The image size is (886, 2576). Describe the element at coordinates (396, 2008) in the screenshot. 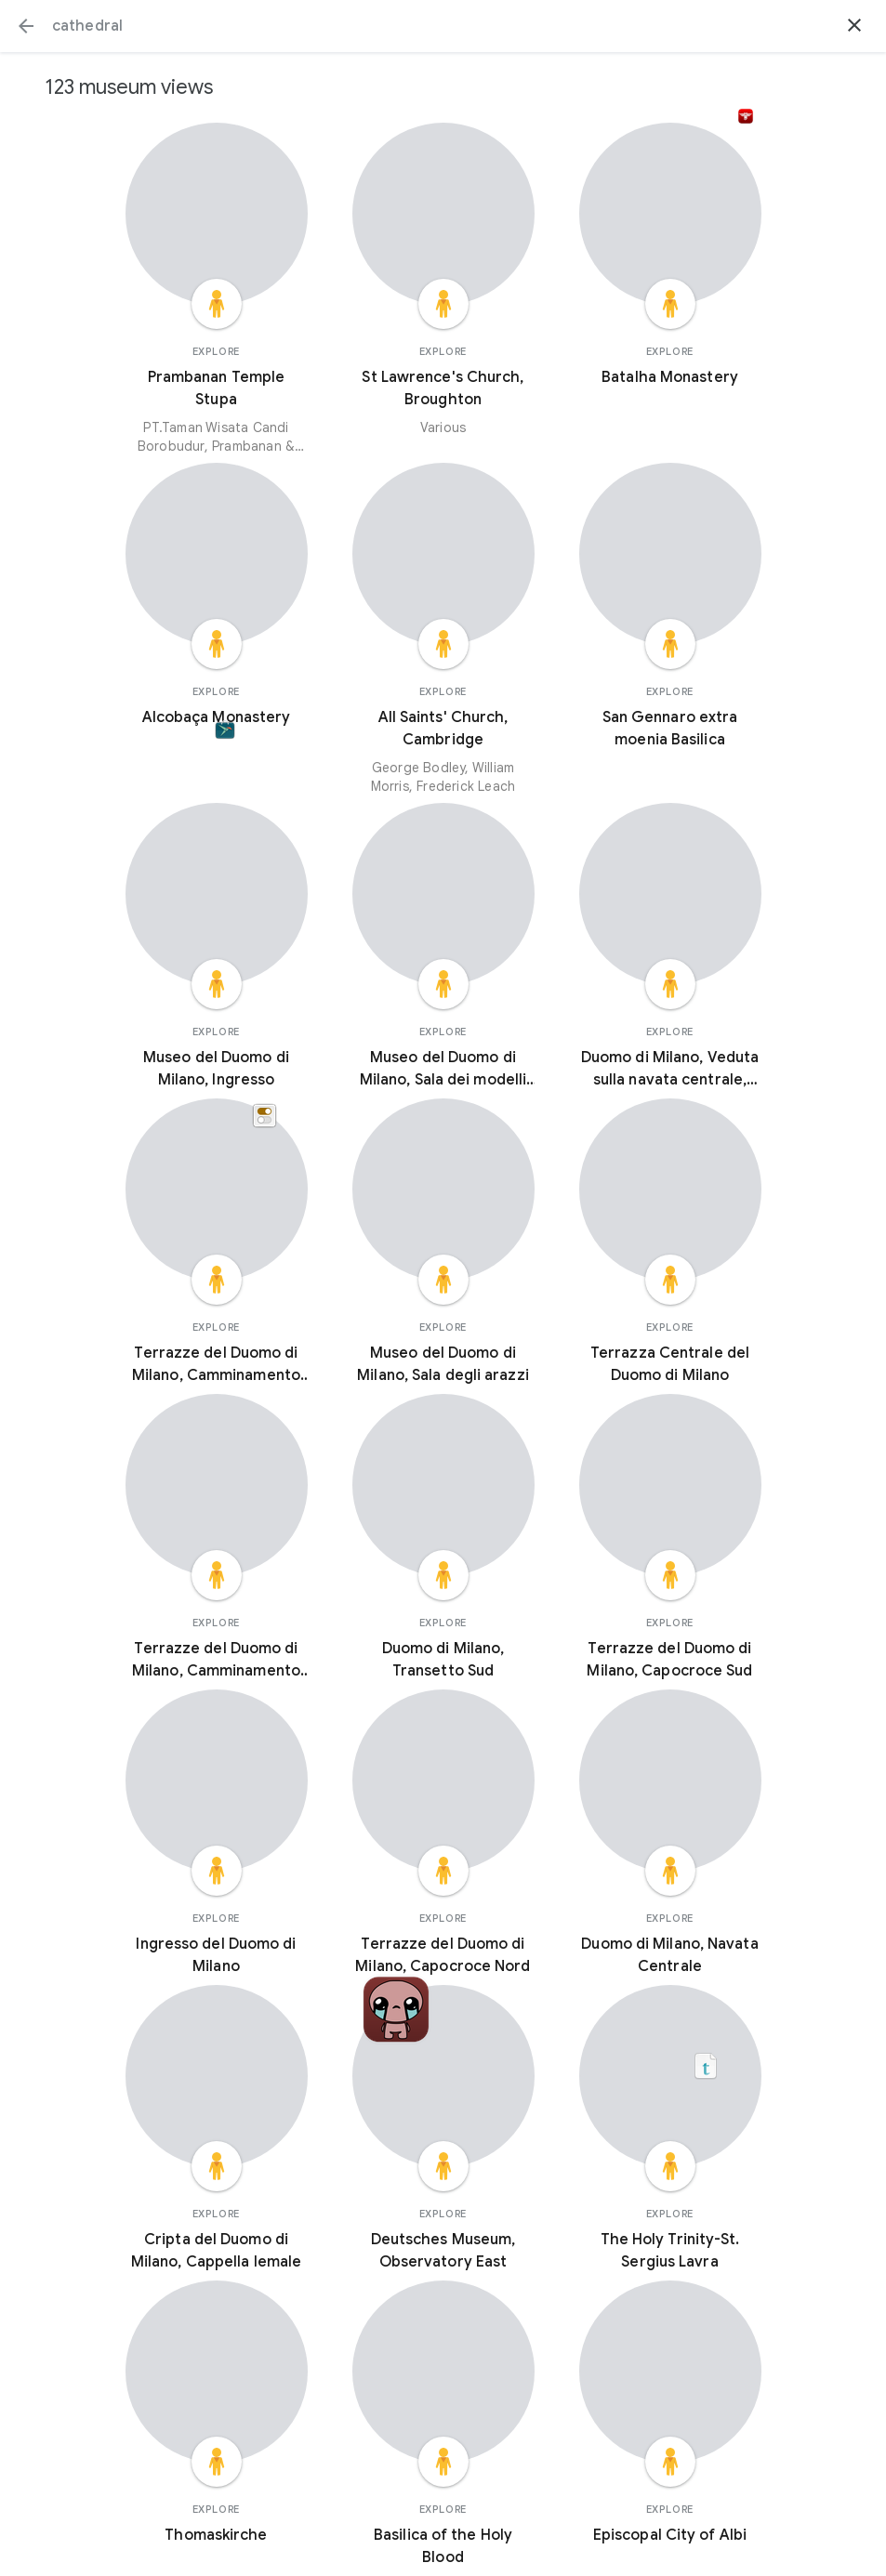

I see `launch the binding of isaac: rebirth game` at that location.